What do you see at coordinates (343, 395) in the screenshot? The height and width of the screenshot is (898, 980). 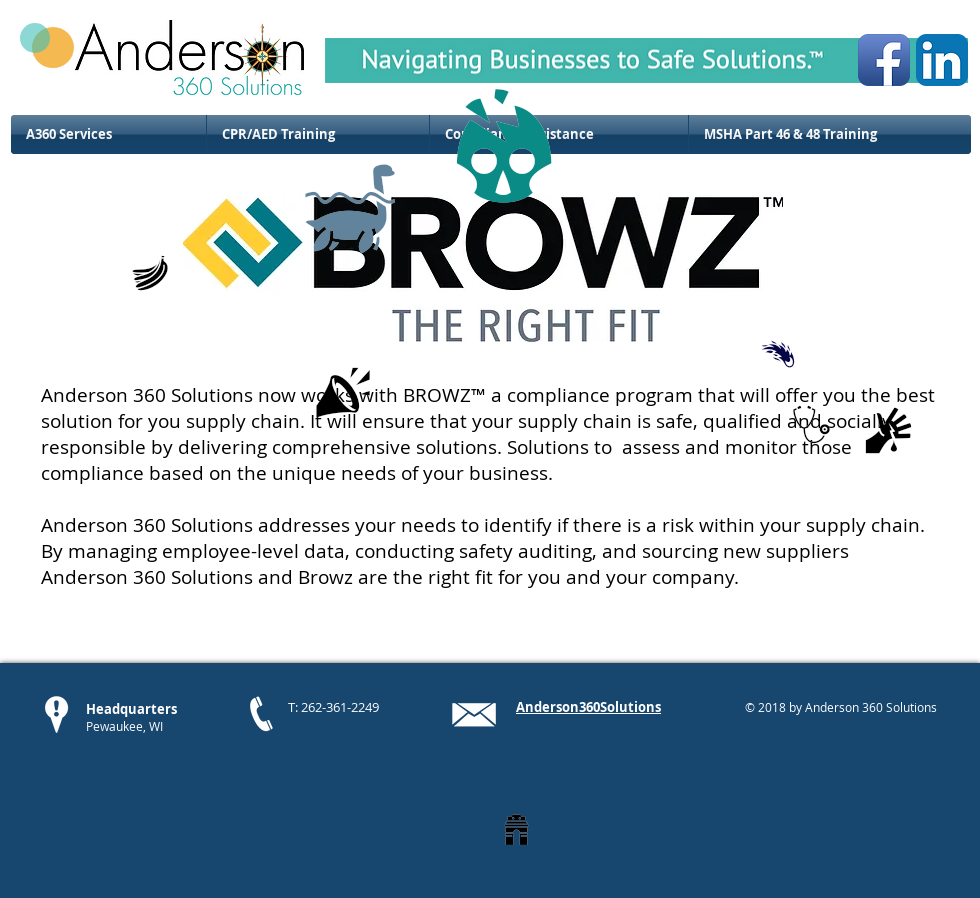 I see `make an announcement or broadcast` at bounding box center [343, 395].